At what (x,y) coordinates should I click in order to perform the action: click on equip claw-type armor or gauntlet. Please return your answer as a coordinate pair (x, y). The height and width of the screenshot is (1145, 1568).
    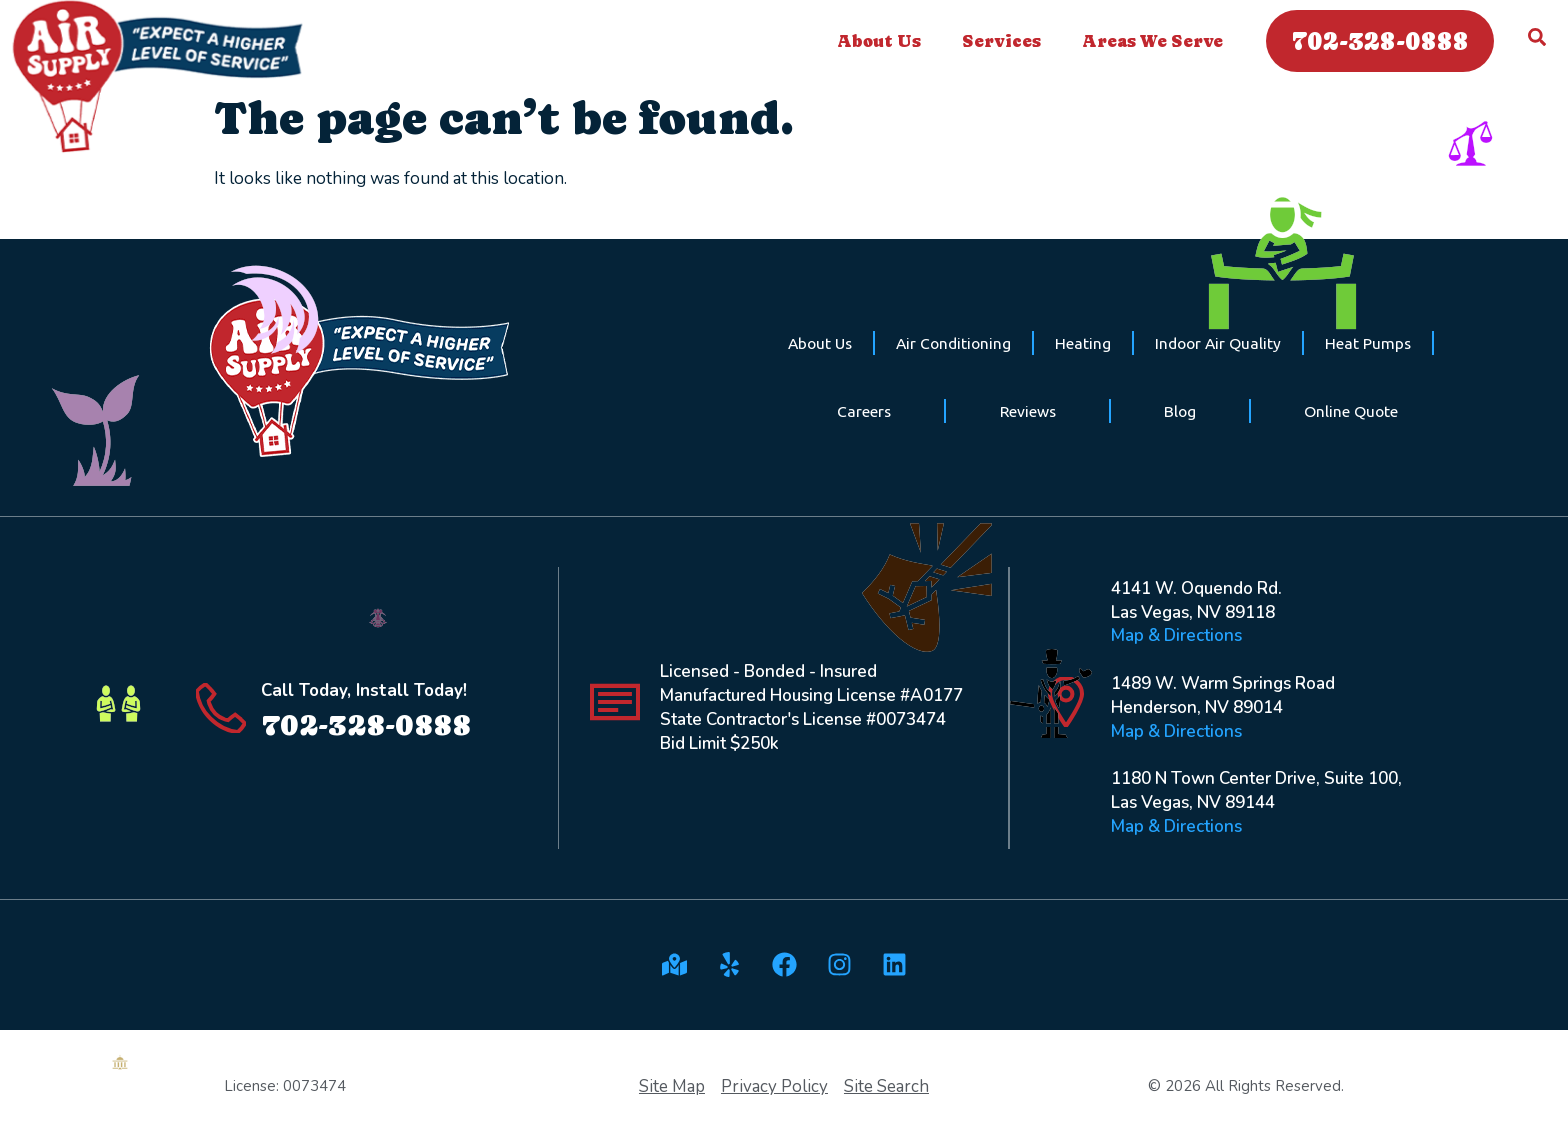
    Looking at the image, I should click on (274, 309).